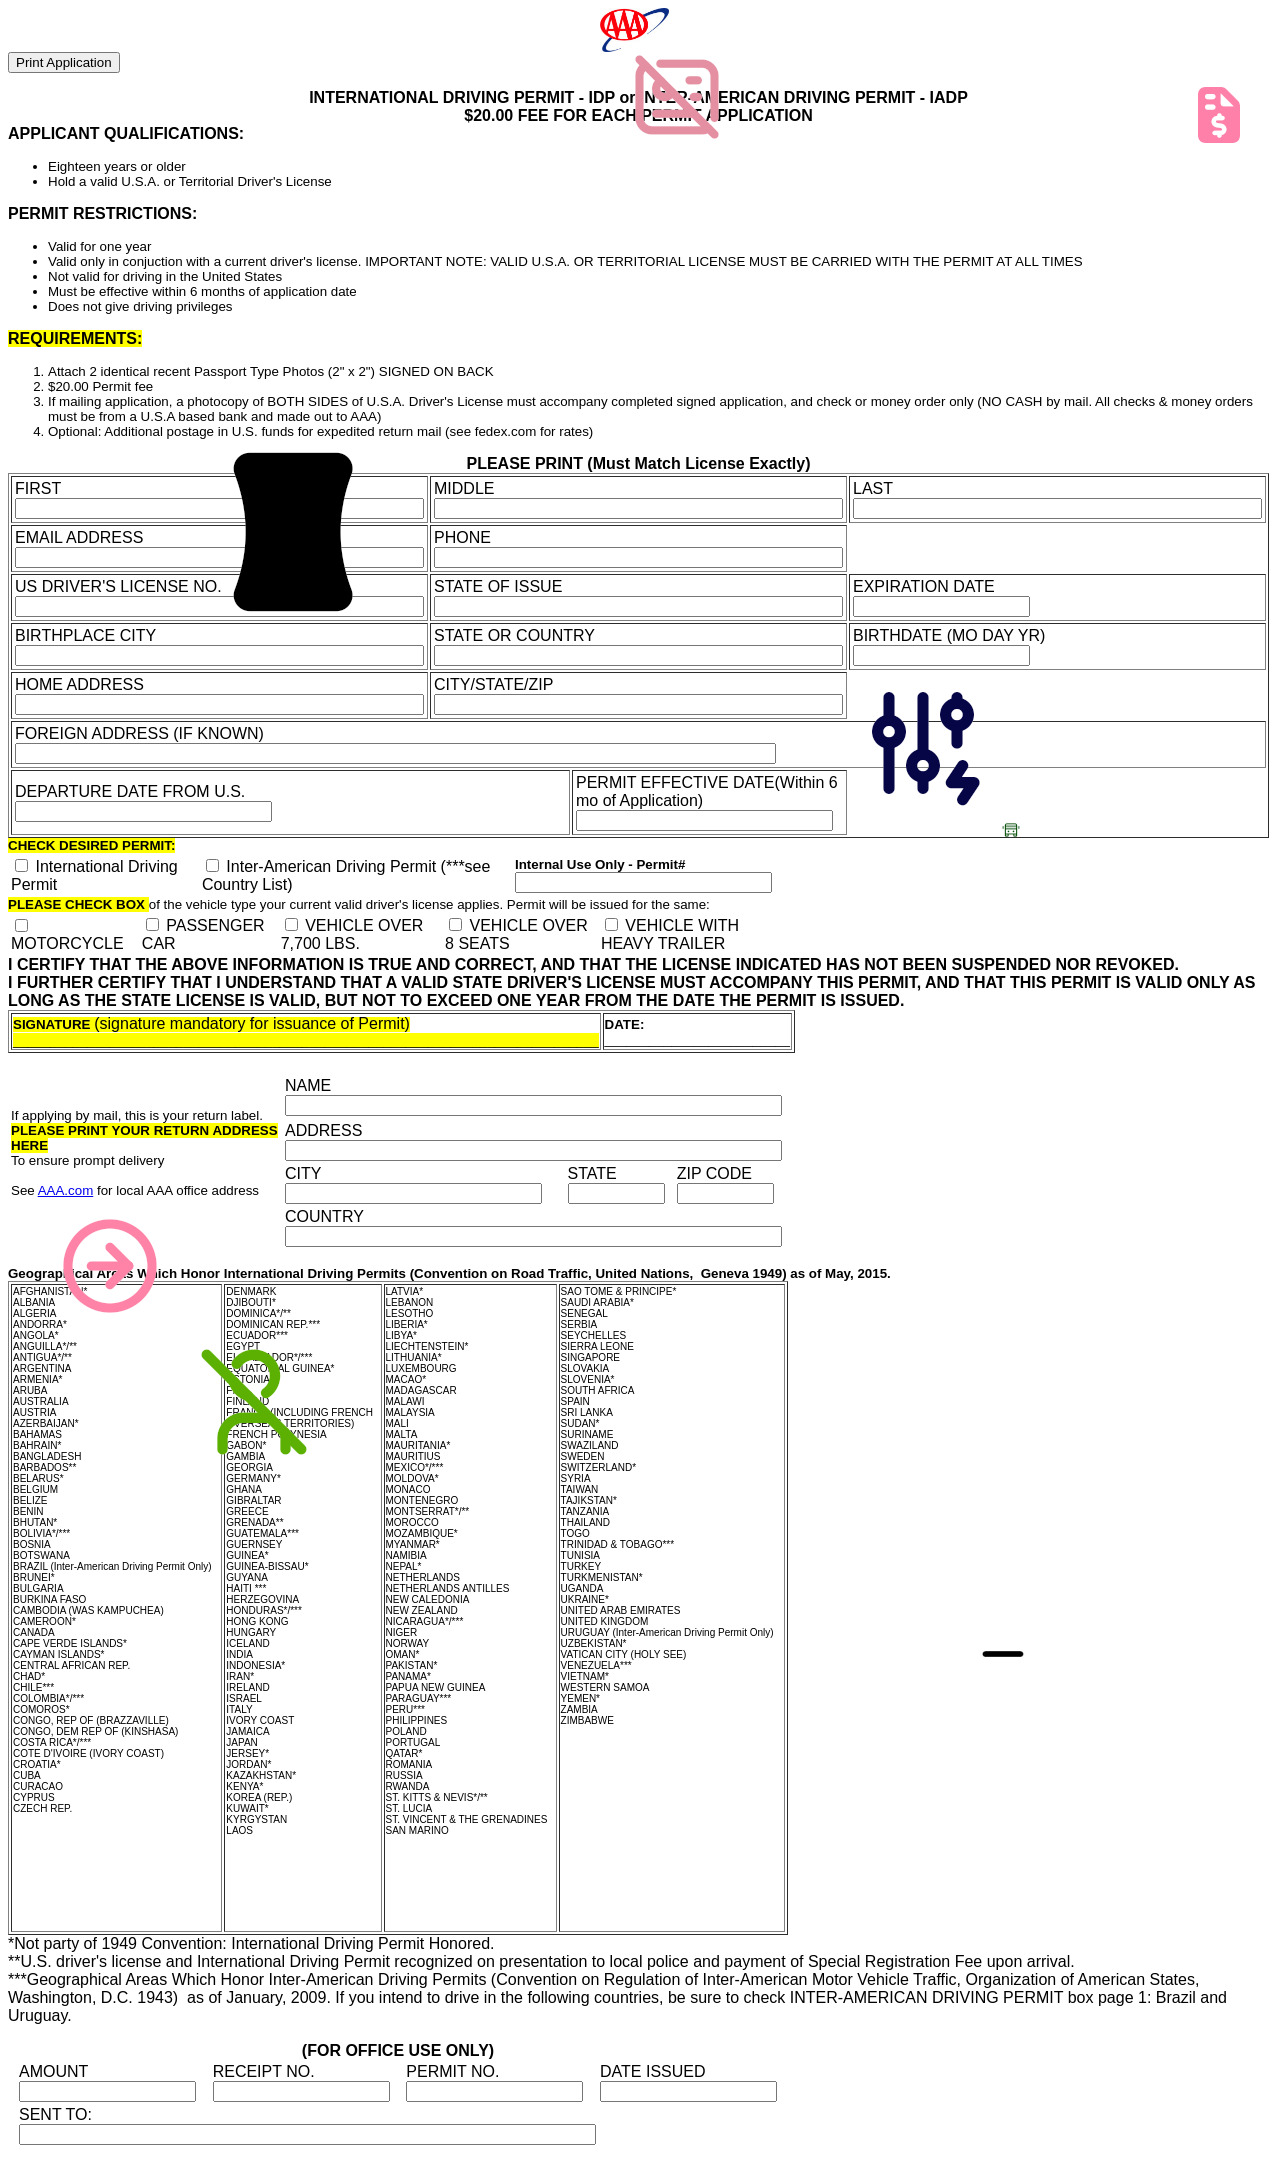 The height and width of the screenshot is (2169, 1269). What do you see at coordinates (1003, 1654) in the screenshot?
I see `remove an item from a list` at bounding box center [1003, 1654].